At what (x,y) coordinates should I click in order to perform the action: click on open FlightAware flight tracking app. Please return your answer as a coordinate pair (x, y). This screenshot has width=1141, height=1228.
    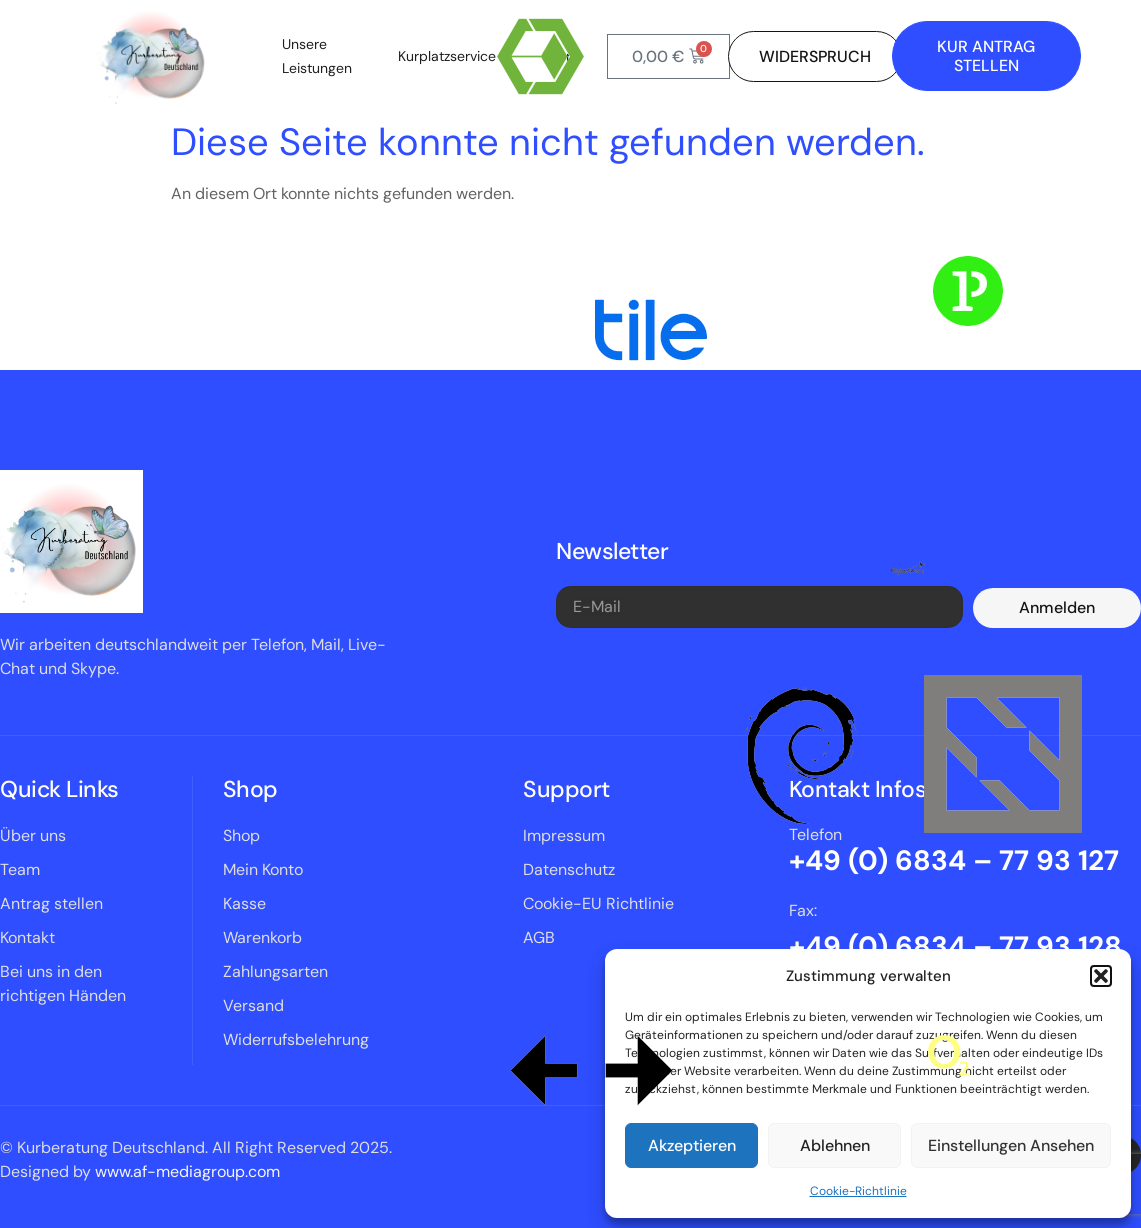
    Looking at the image, I should click on (908, 568).